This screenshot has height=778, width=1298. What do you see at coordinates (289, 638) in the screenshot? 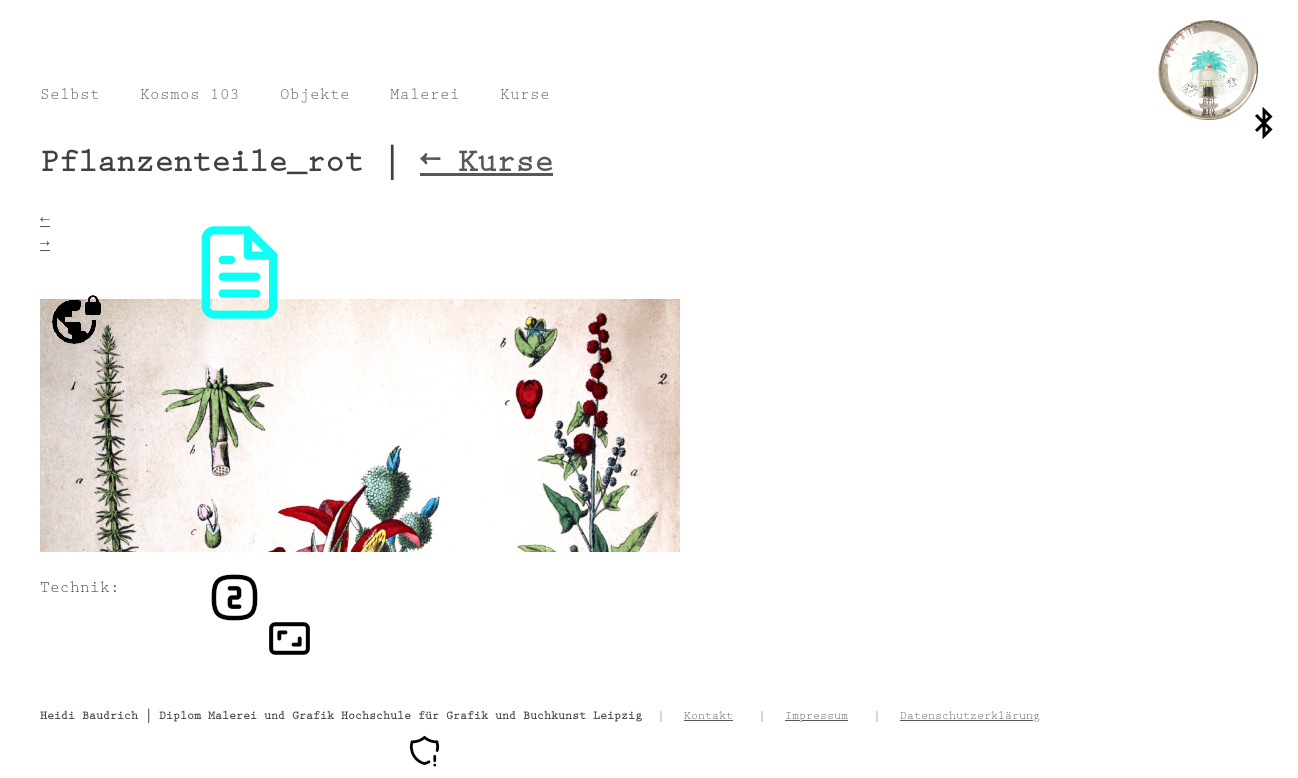
I see `adjust aspect ratio settings` at bounding box center [289, 638].